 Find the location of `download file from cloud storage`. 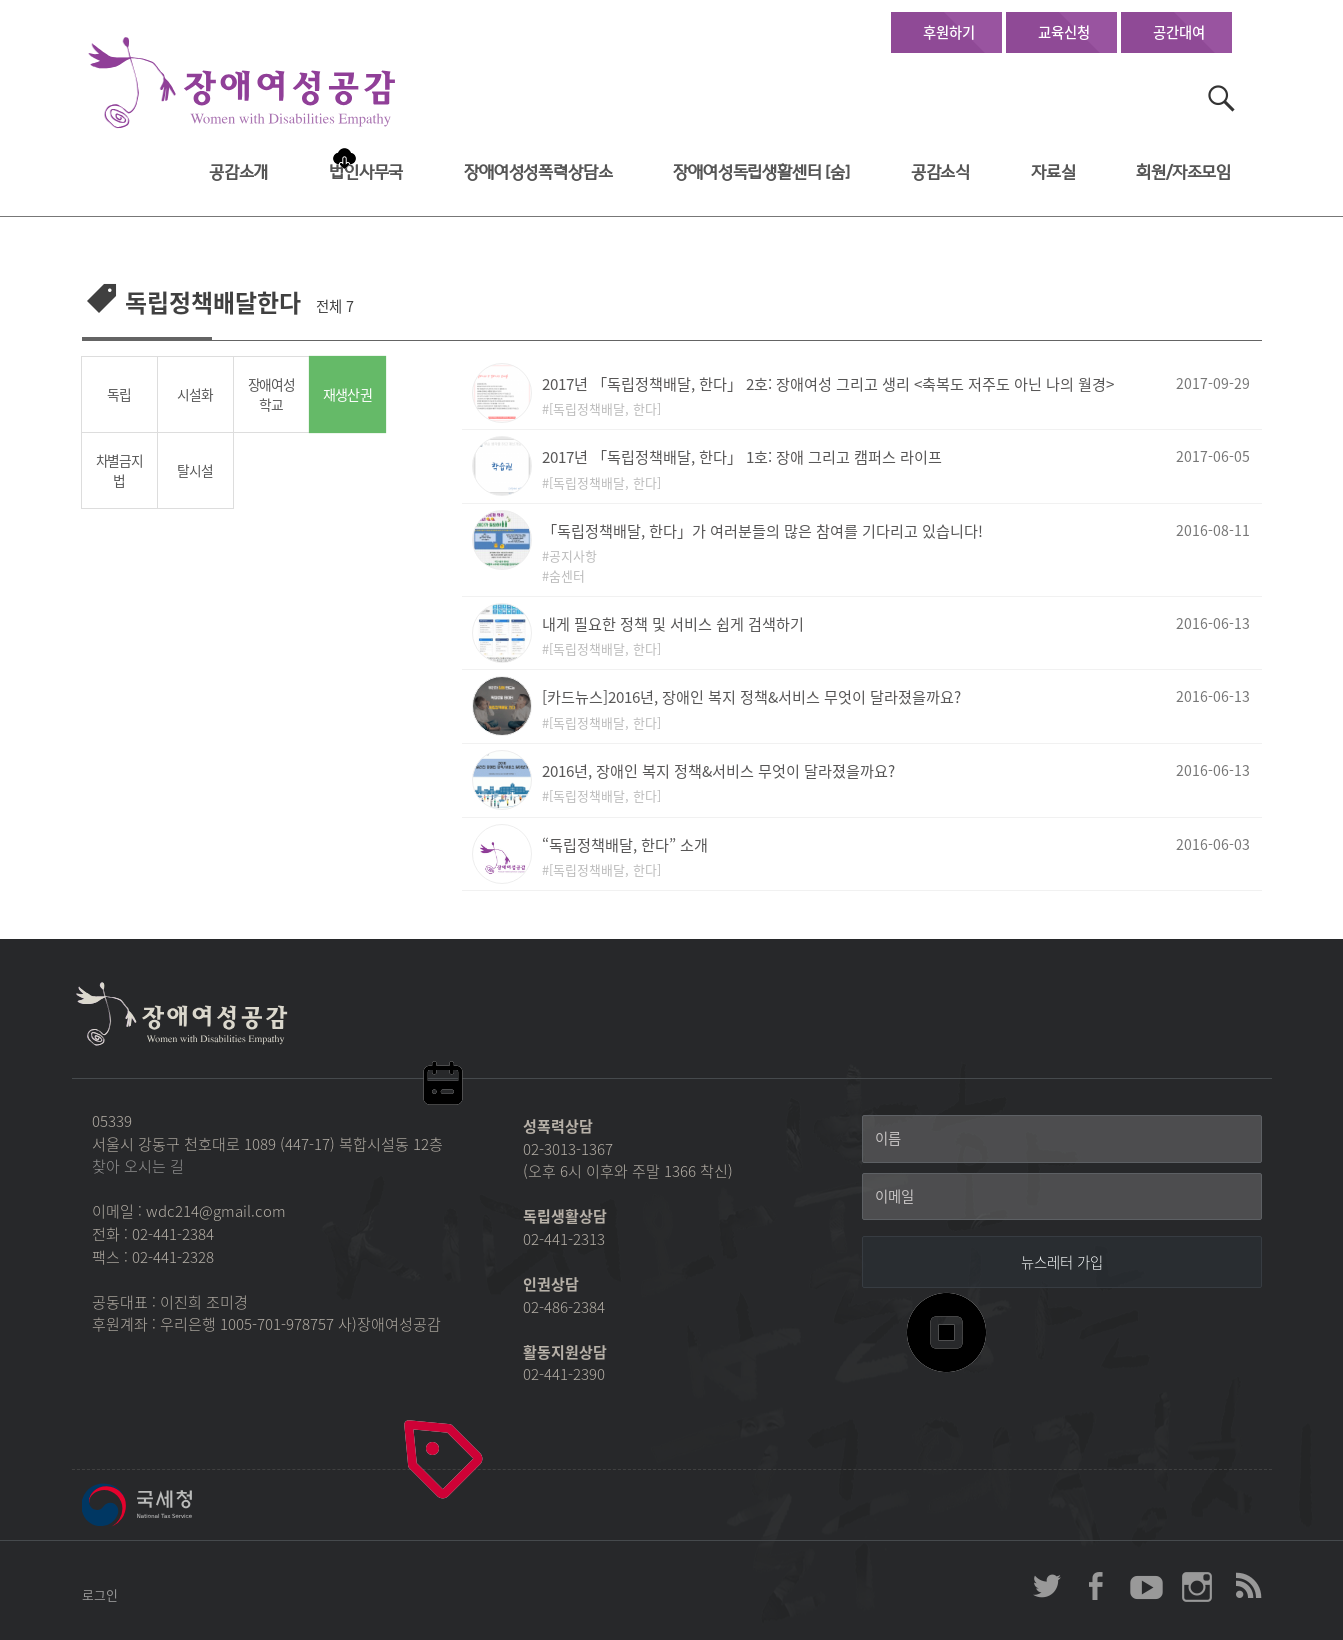

download file from cloud storage is located at coordinates (344, 158).